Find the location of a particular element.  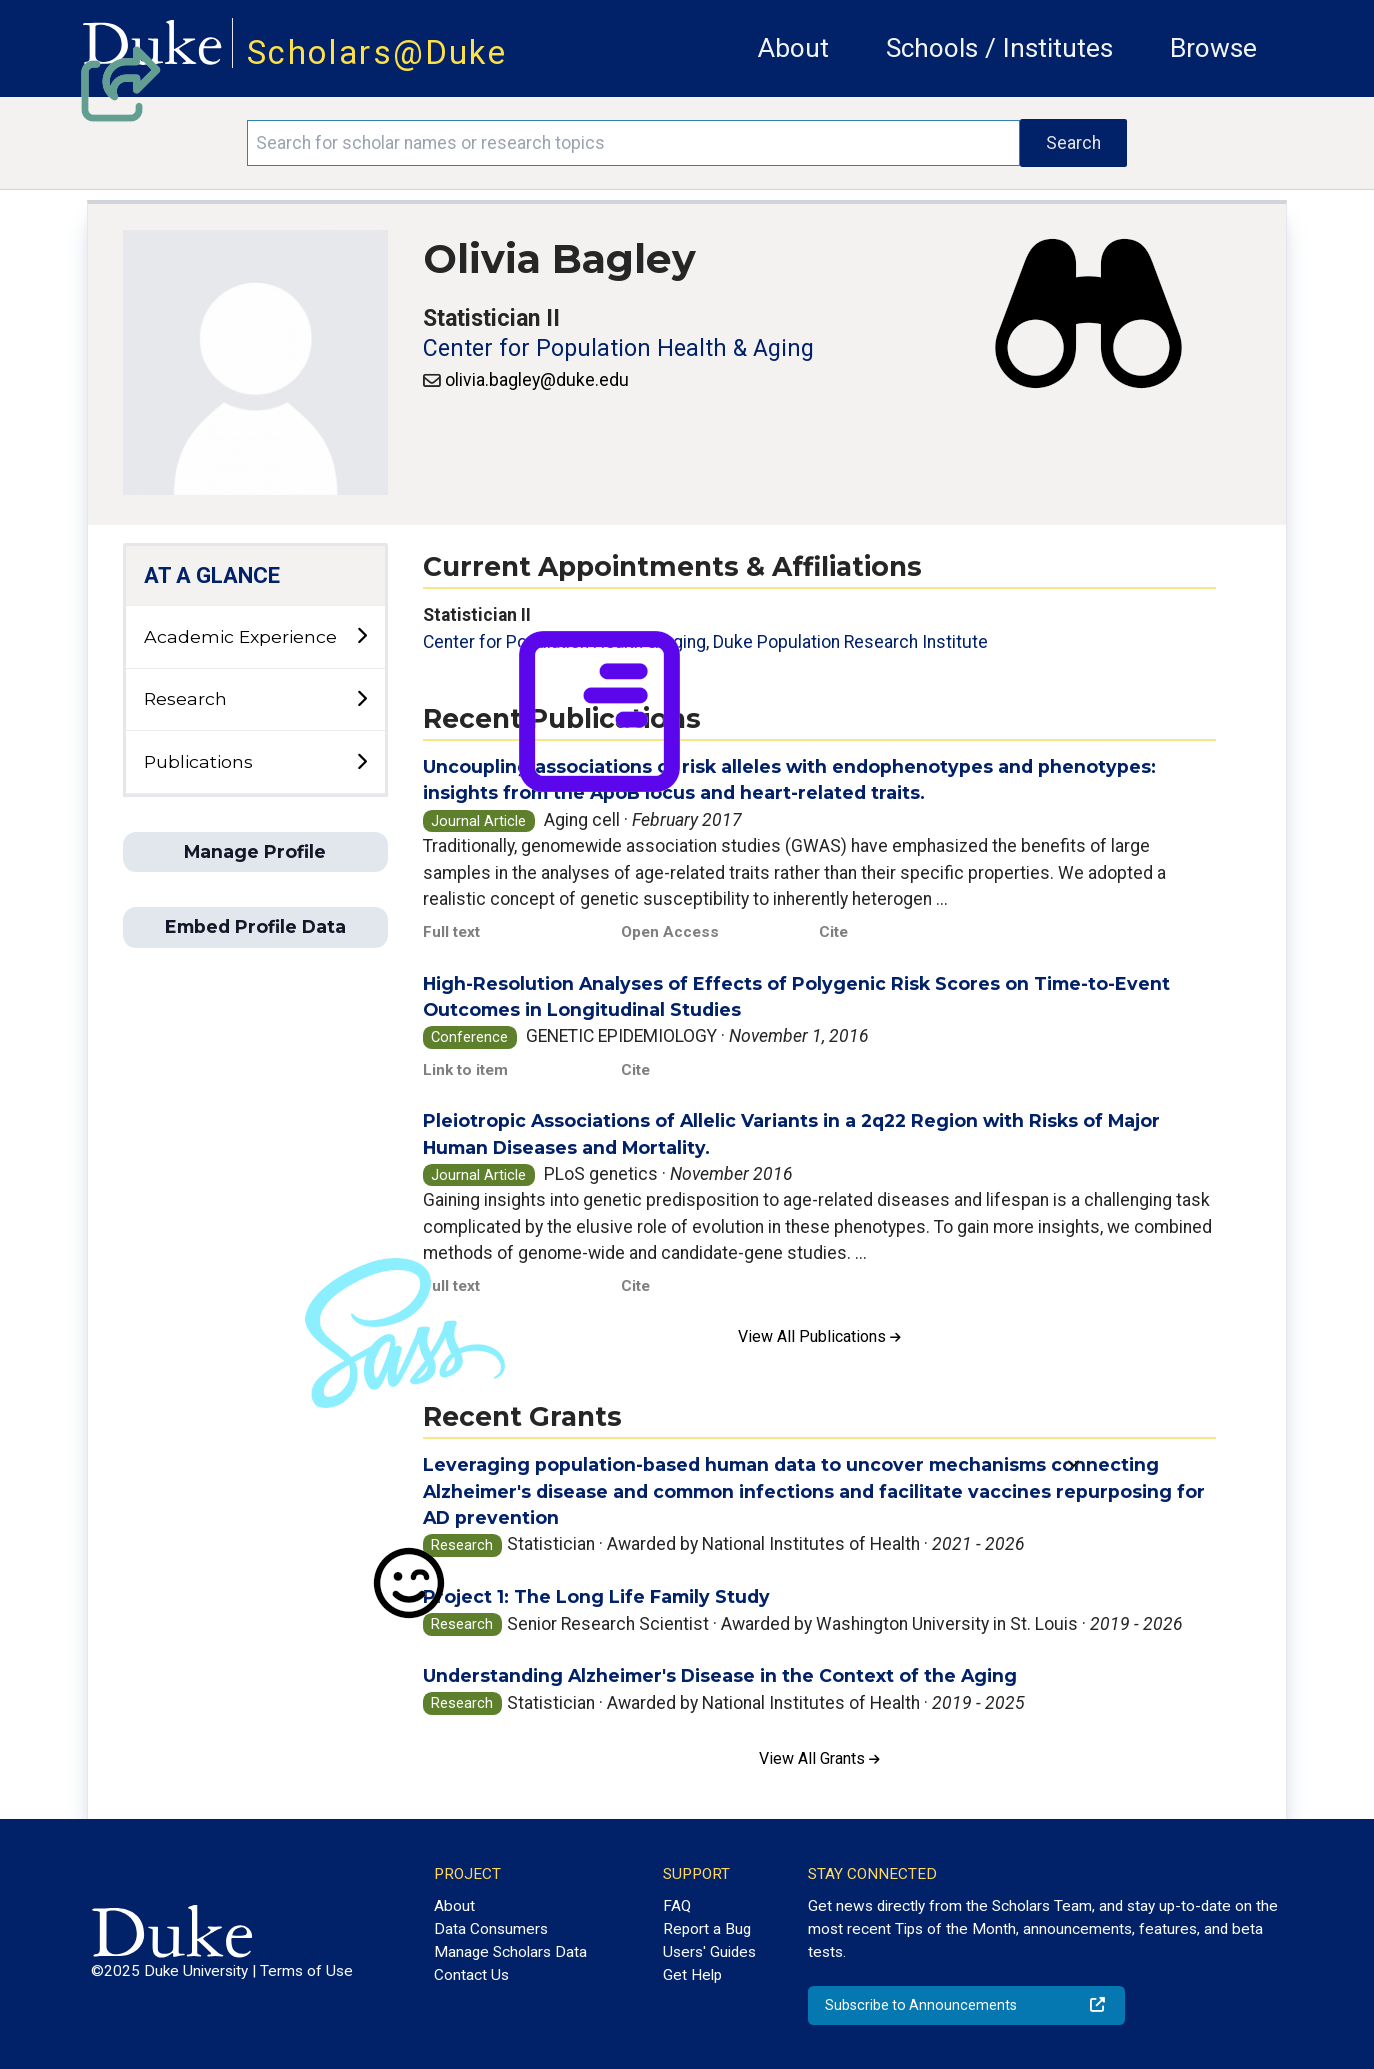

expand a collapsed section or menu is located at coordinates (1073, 1463).